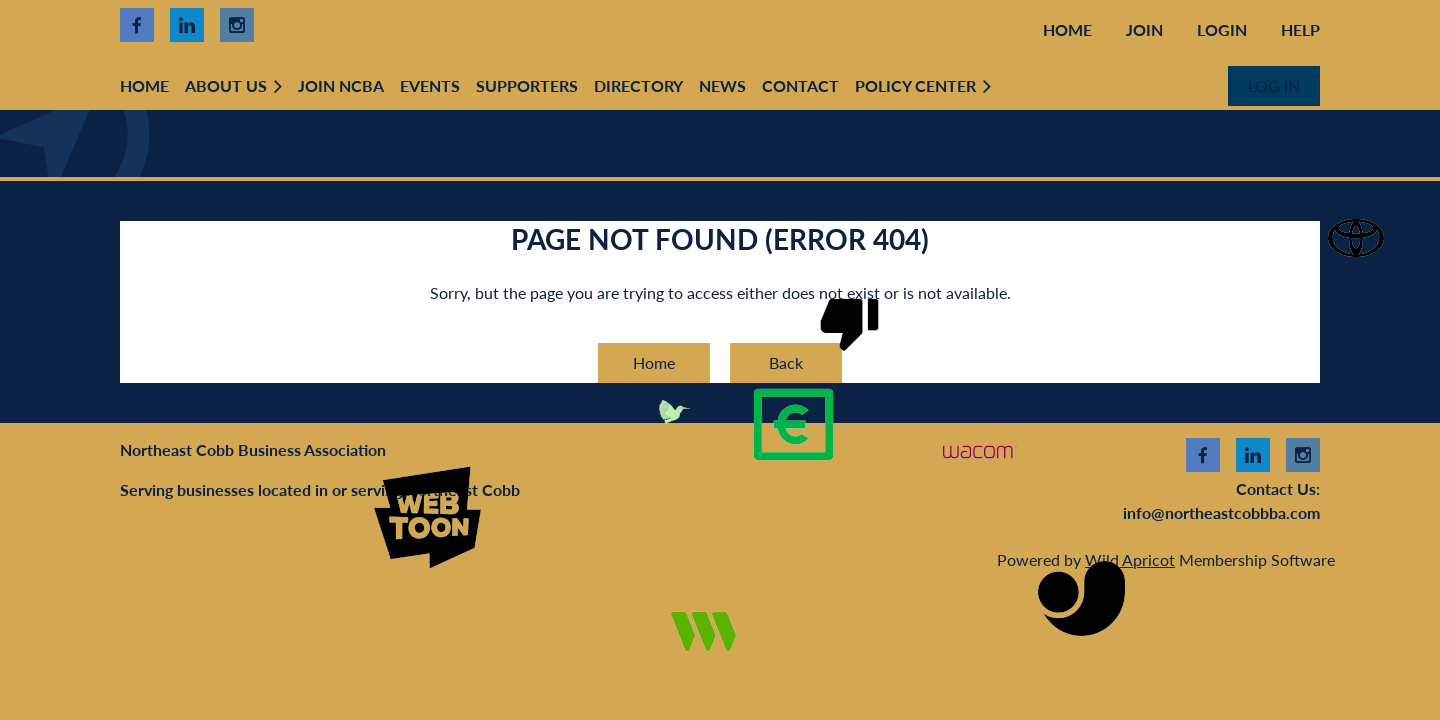  What do you see at coordinates (1356, 238) in the screenshot?
I see `Toyota brand logo` at bounding box center [1356, 238].